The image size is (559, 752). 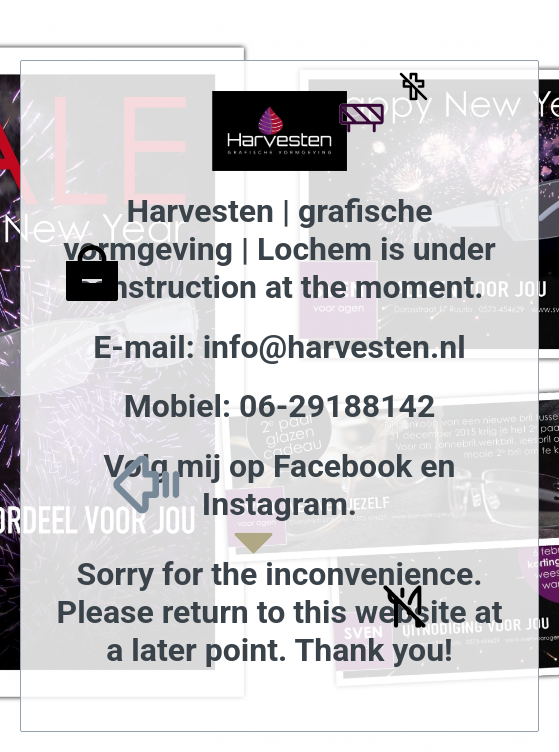 What do you see at coordinates (404, 606) in the screenshot?
I see `kitchen tools unavailable or disabled` at bounding box center [404, 606].